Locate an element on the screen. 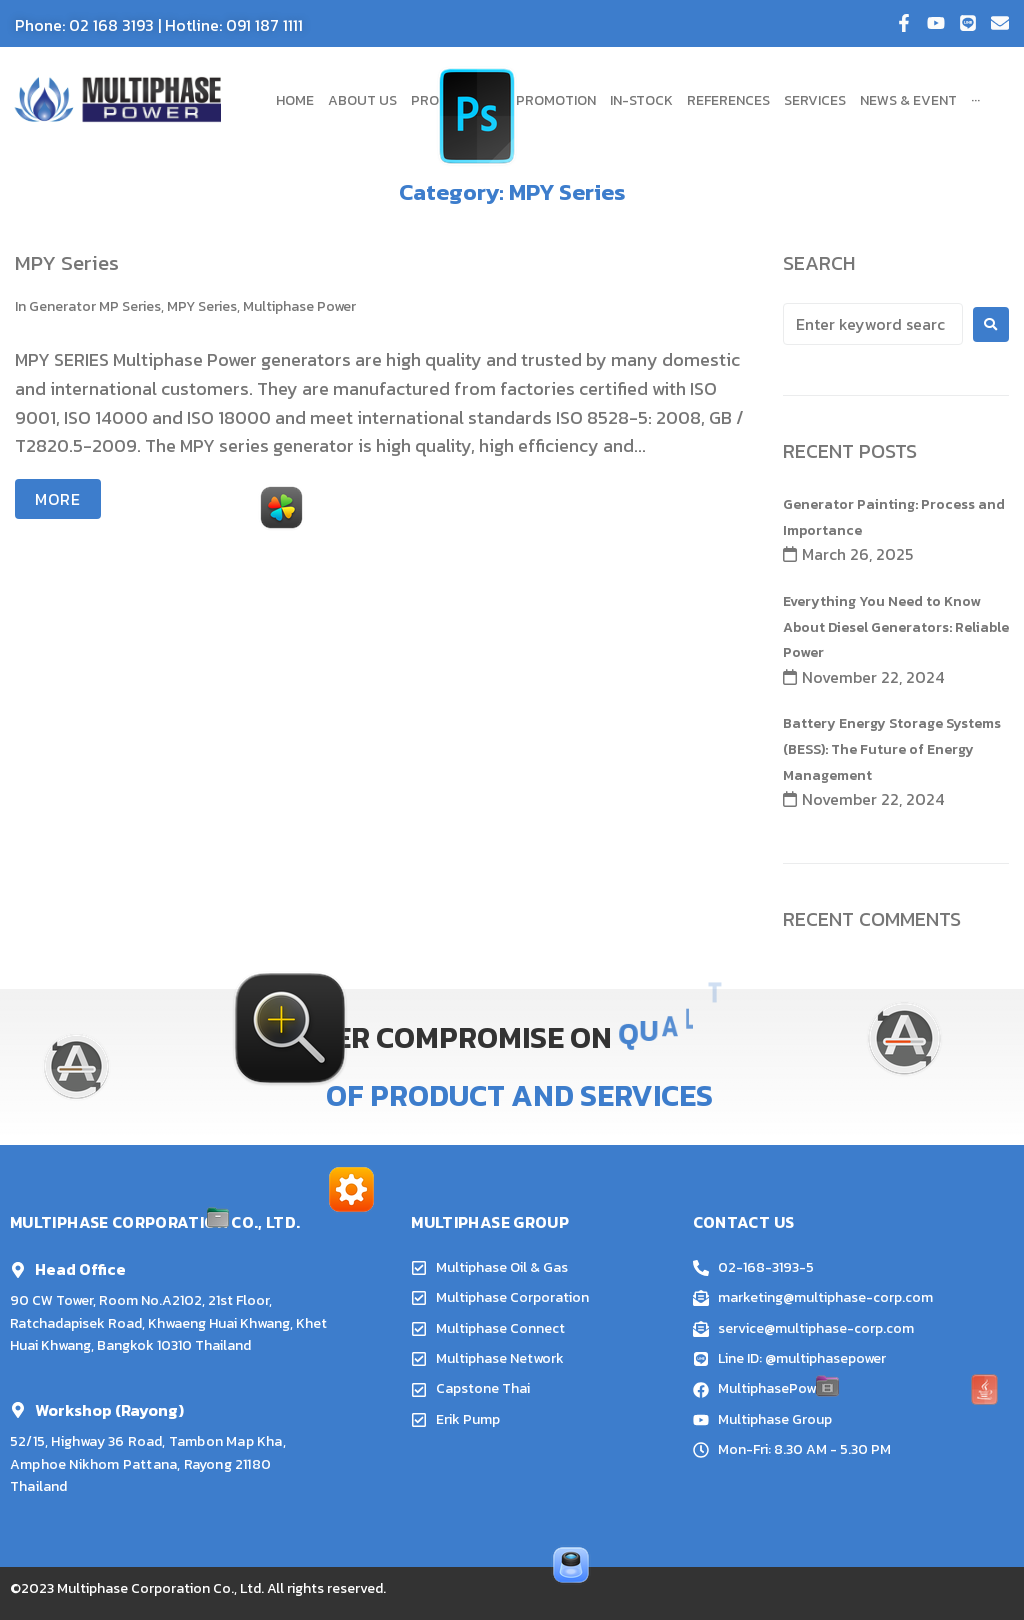  check for and install system software updates is located at coordinates (904, 1038).